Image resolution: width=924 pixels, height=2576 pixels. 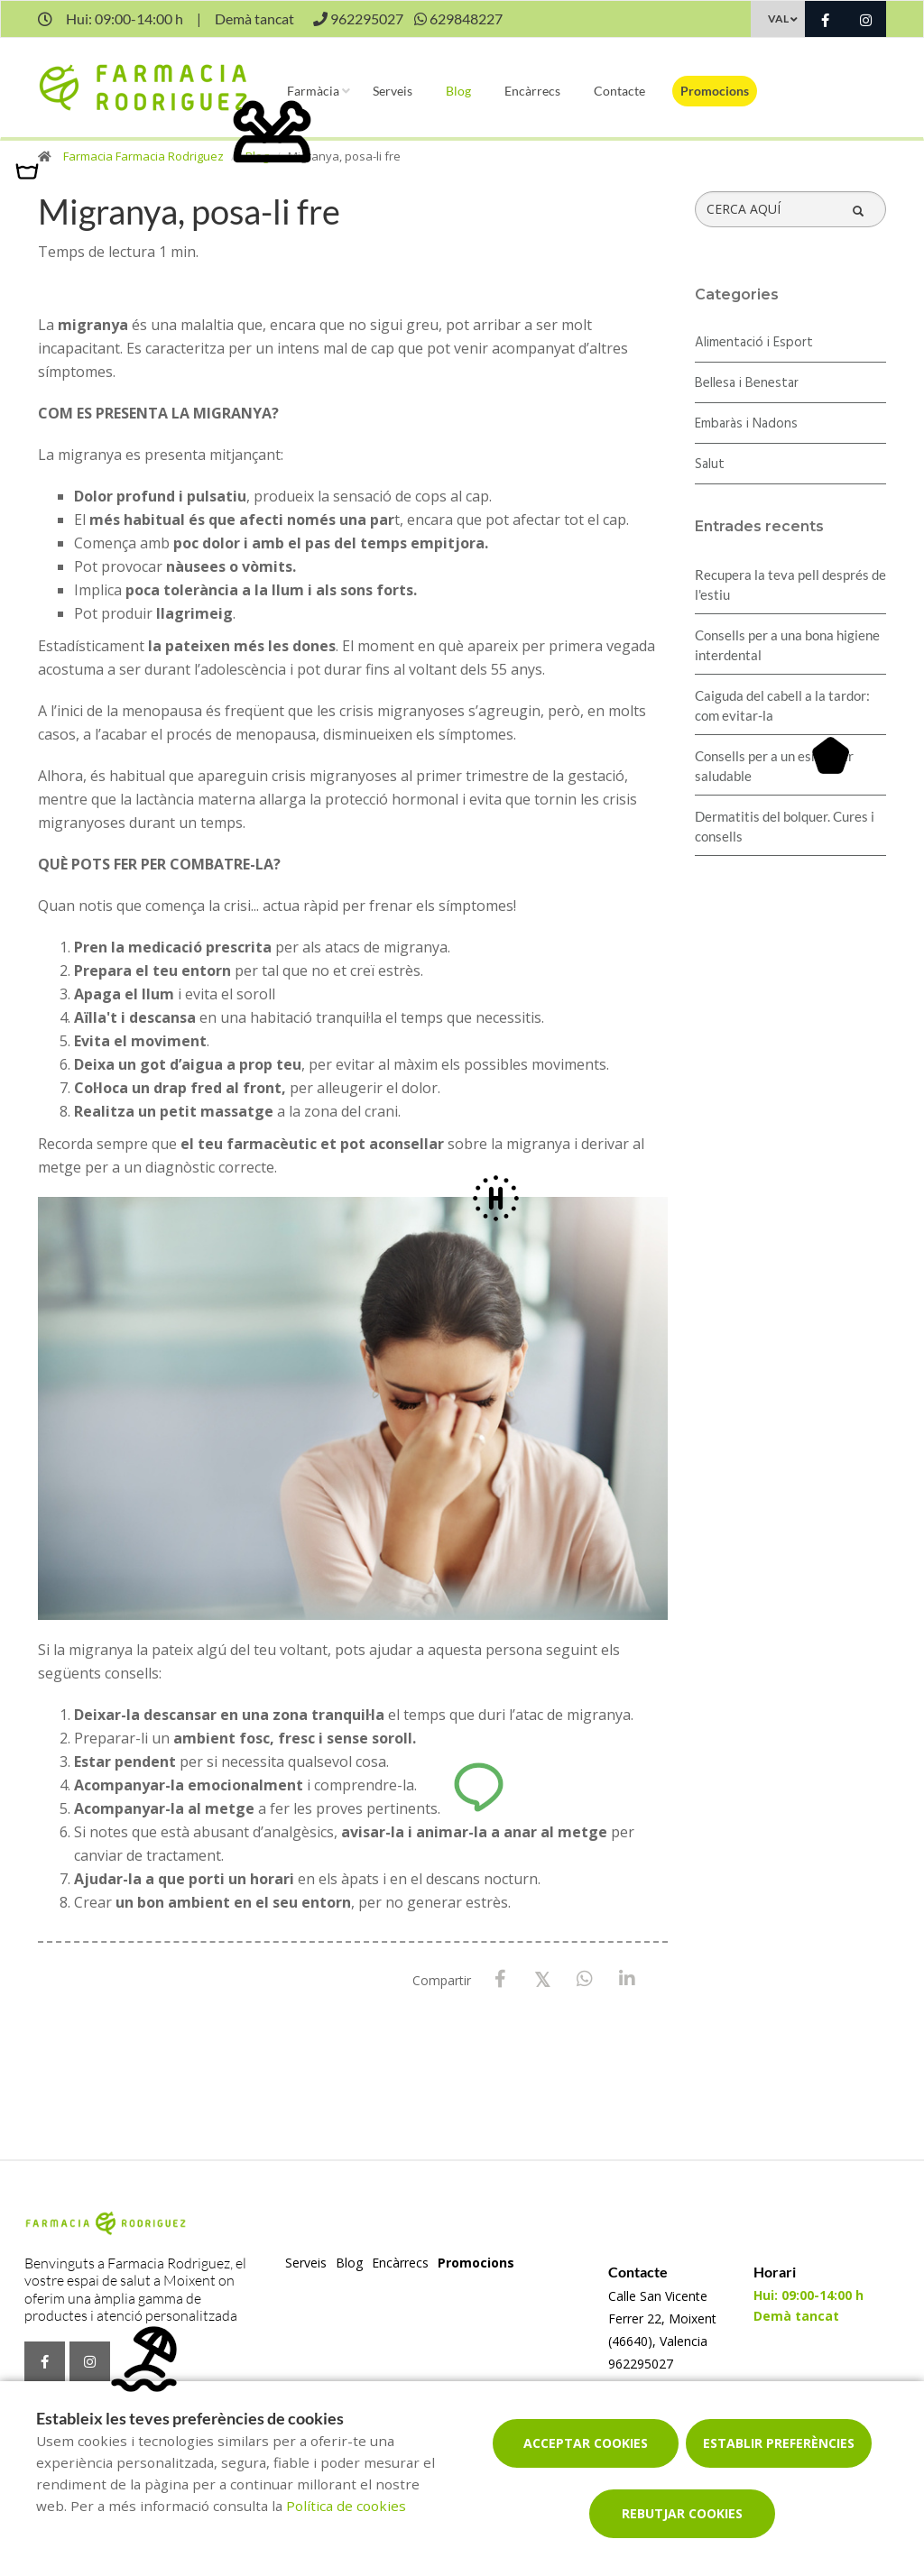 What do you see at coordinates (478, 1787) in the screenshot?
I see `open LINE messaging app` at bounding box center [478, 1787].